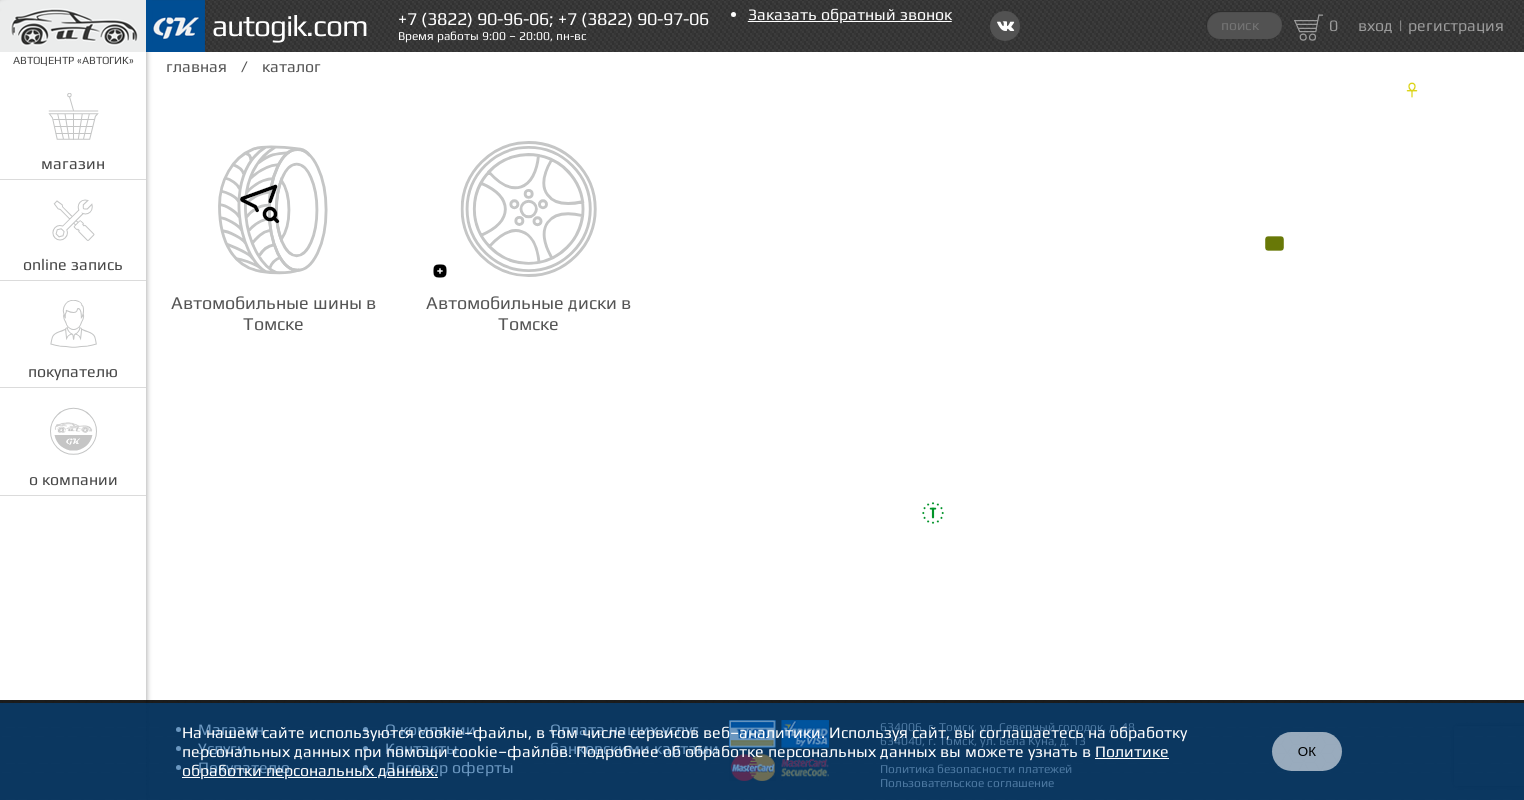 The height and width of the screenshot is (800, 1524). I want to click on indicates text formatting or typography options, so click(933, 513).